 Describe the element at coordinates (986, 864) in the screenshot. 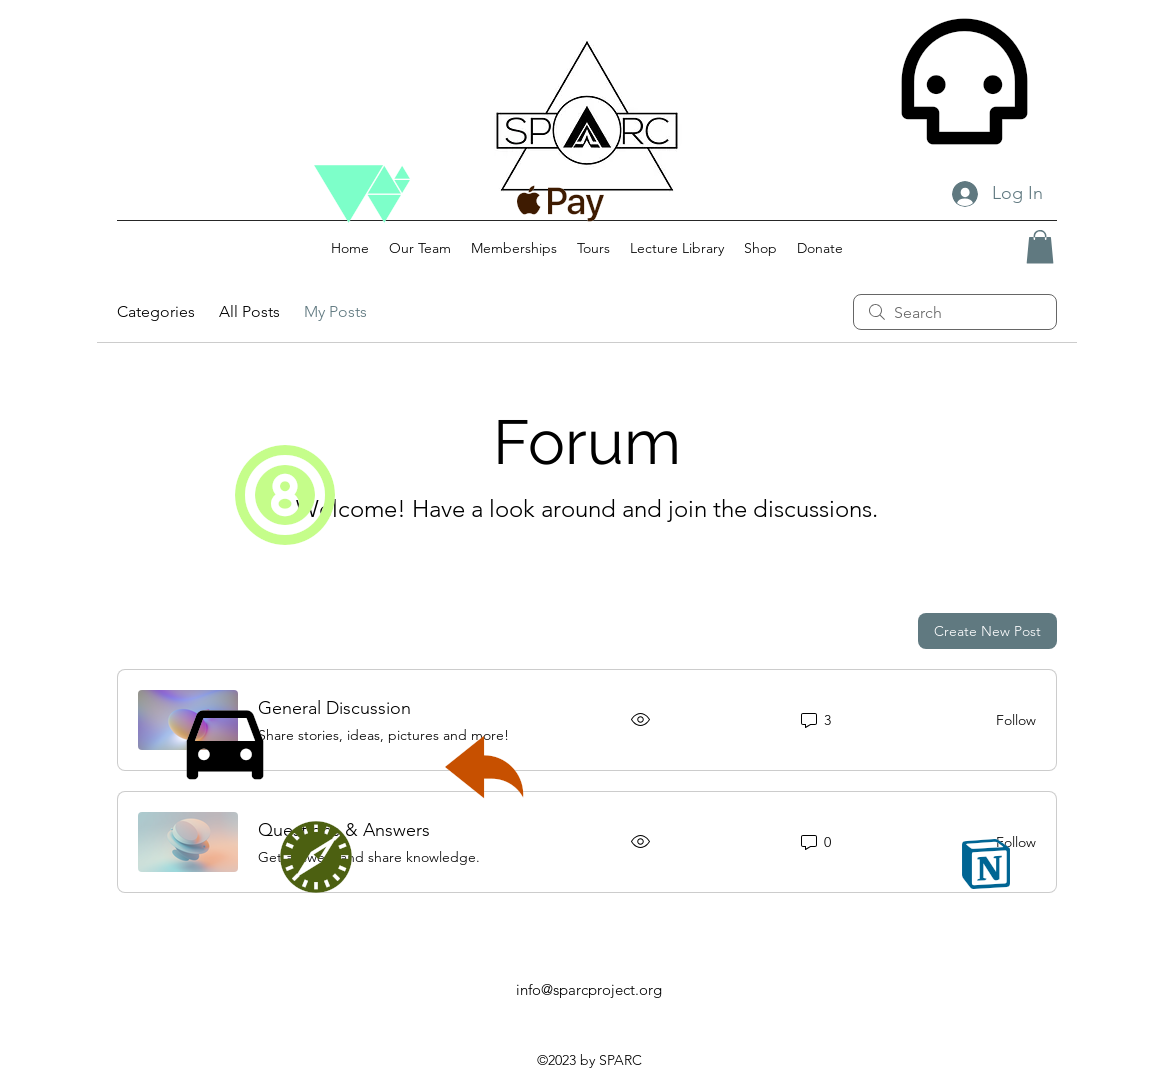

I see `open Notion app` at that location.